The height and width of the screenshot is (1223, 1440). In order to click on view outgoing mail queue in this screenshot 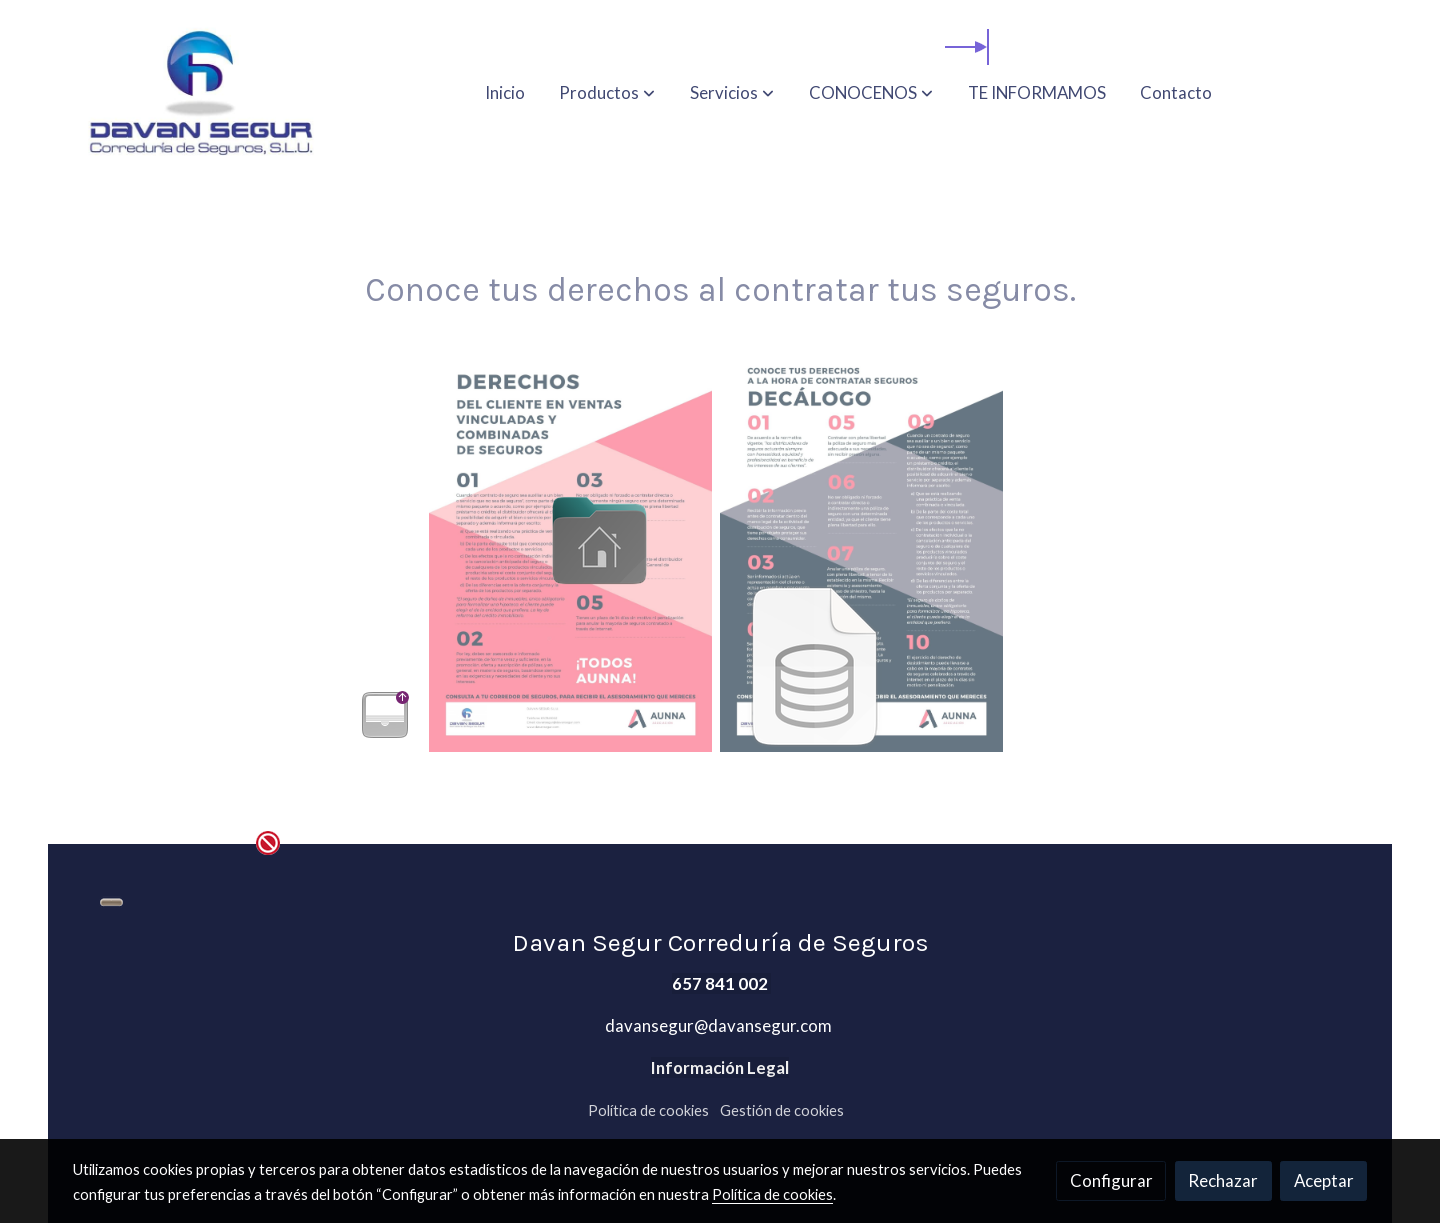, I will do `click(385, 715)`.